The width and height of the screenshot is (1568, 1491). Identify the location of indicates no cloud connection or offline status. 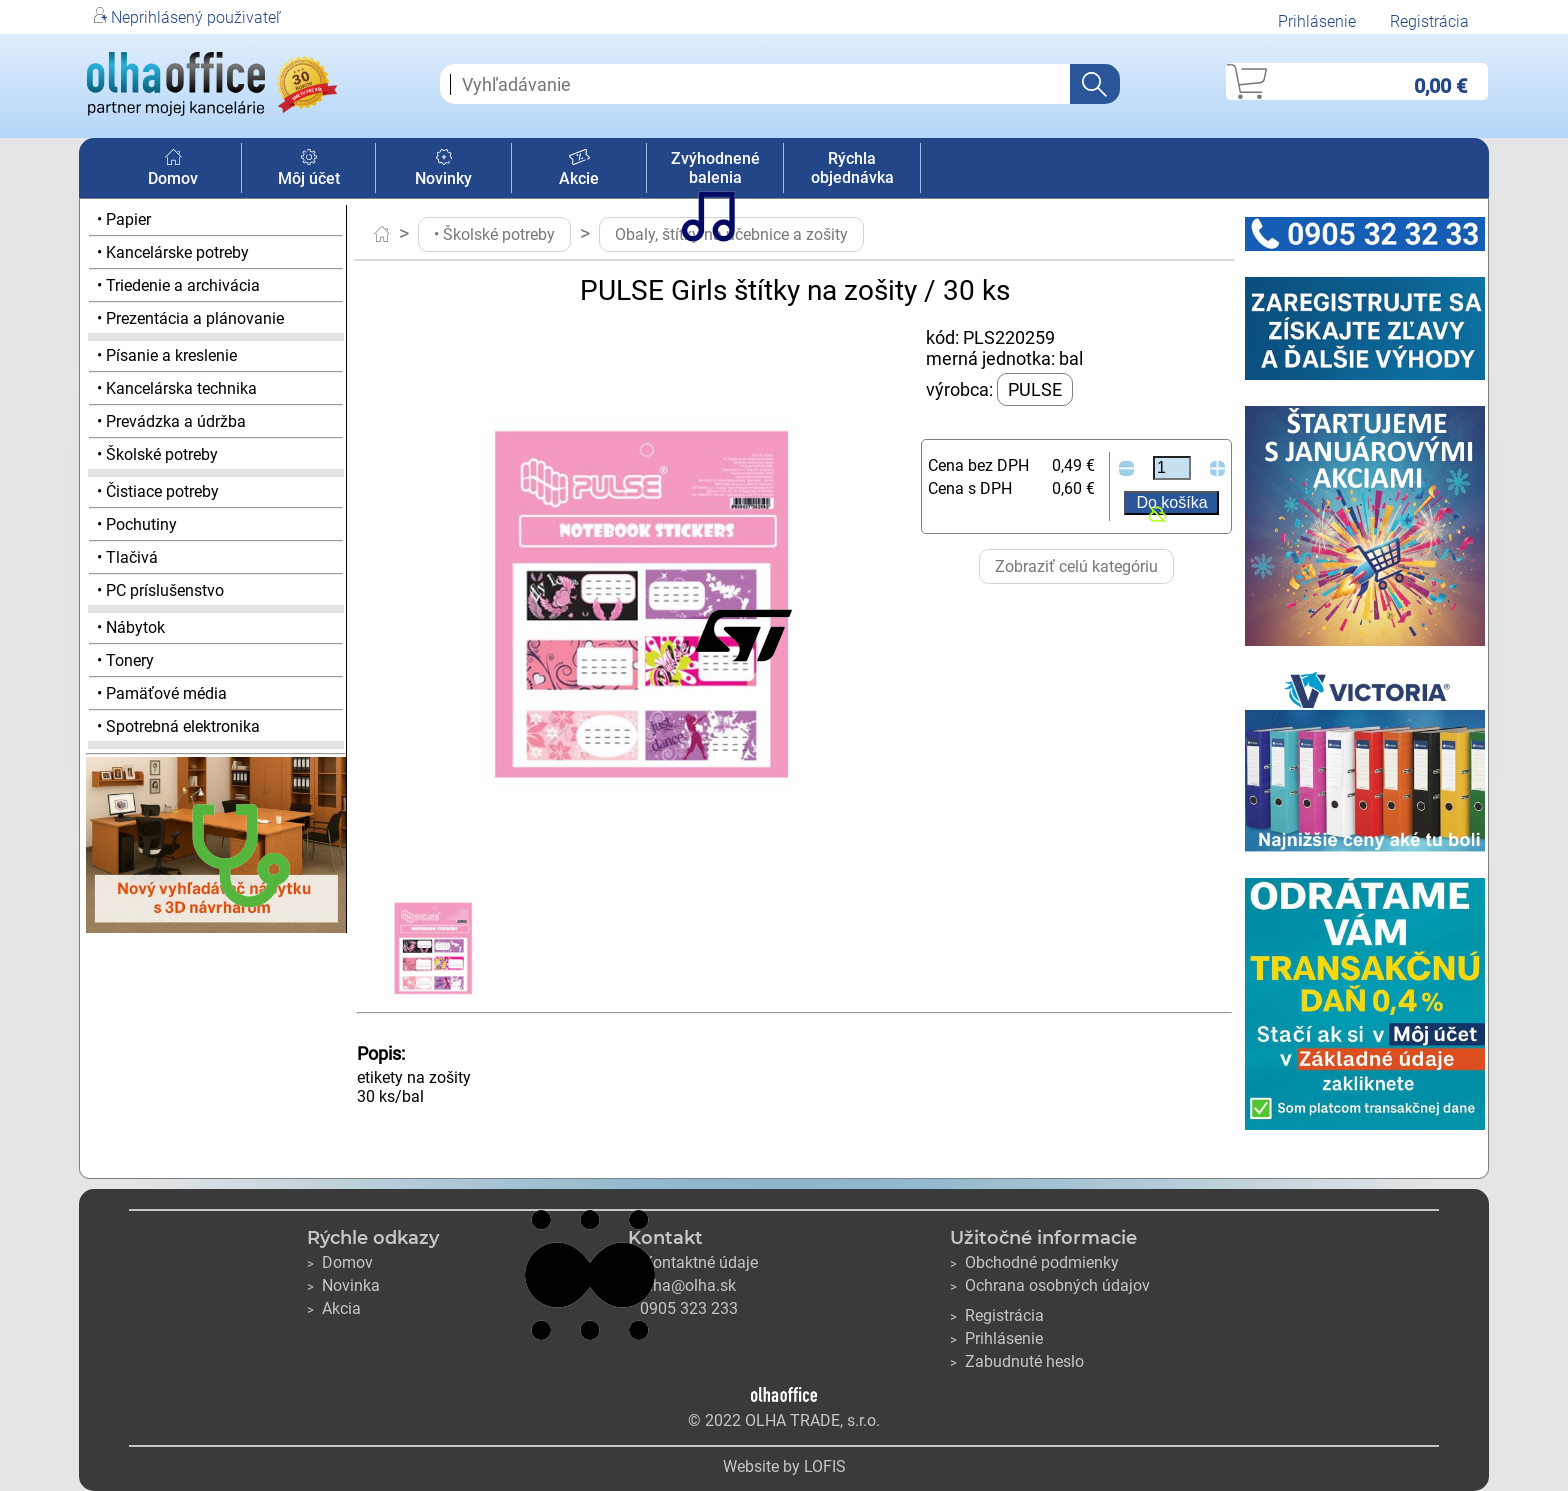
(1157, 514).